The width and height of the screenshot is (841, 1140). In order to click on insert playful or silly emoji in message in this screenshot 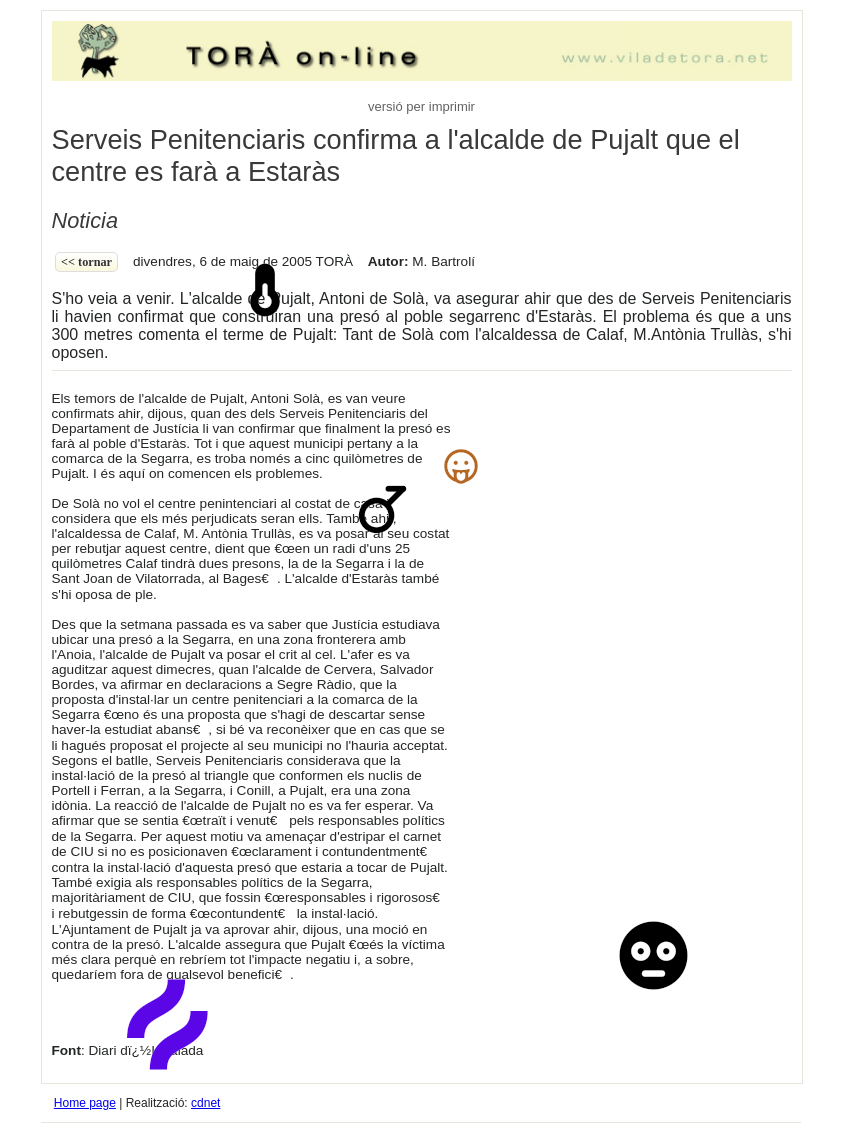, I will do `click(461, 466)`.